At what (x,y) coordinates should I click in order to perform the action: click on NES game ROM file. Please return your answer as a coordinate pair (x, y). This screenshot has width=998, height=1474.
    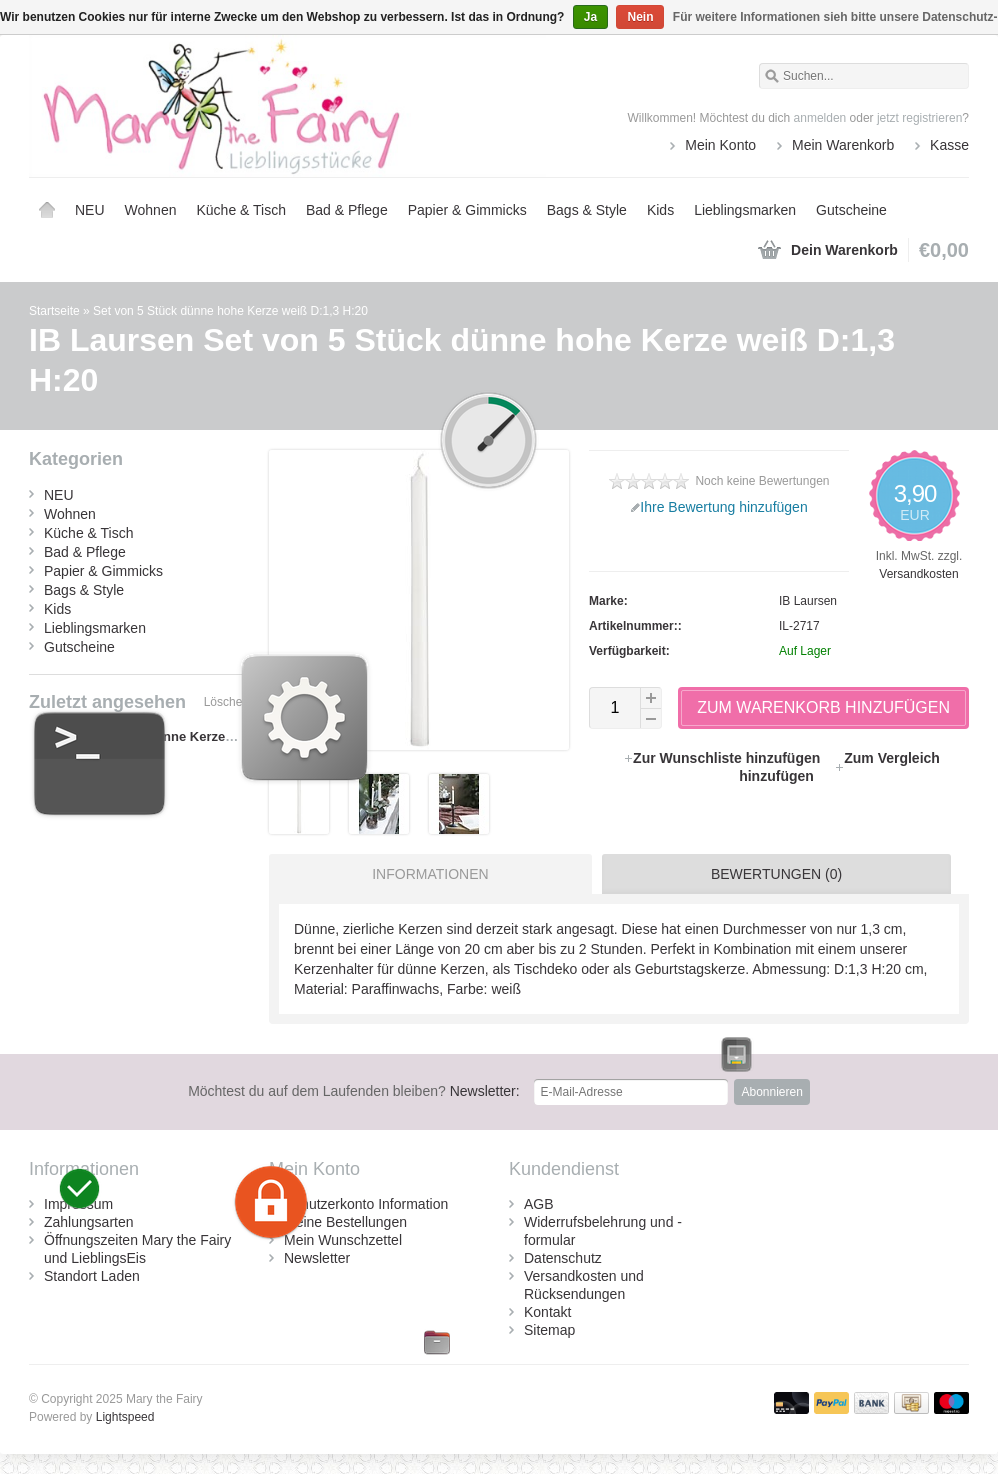
    Looking at the image, I should click on (736, 1054).